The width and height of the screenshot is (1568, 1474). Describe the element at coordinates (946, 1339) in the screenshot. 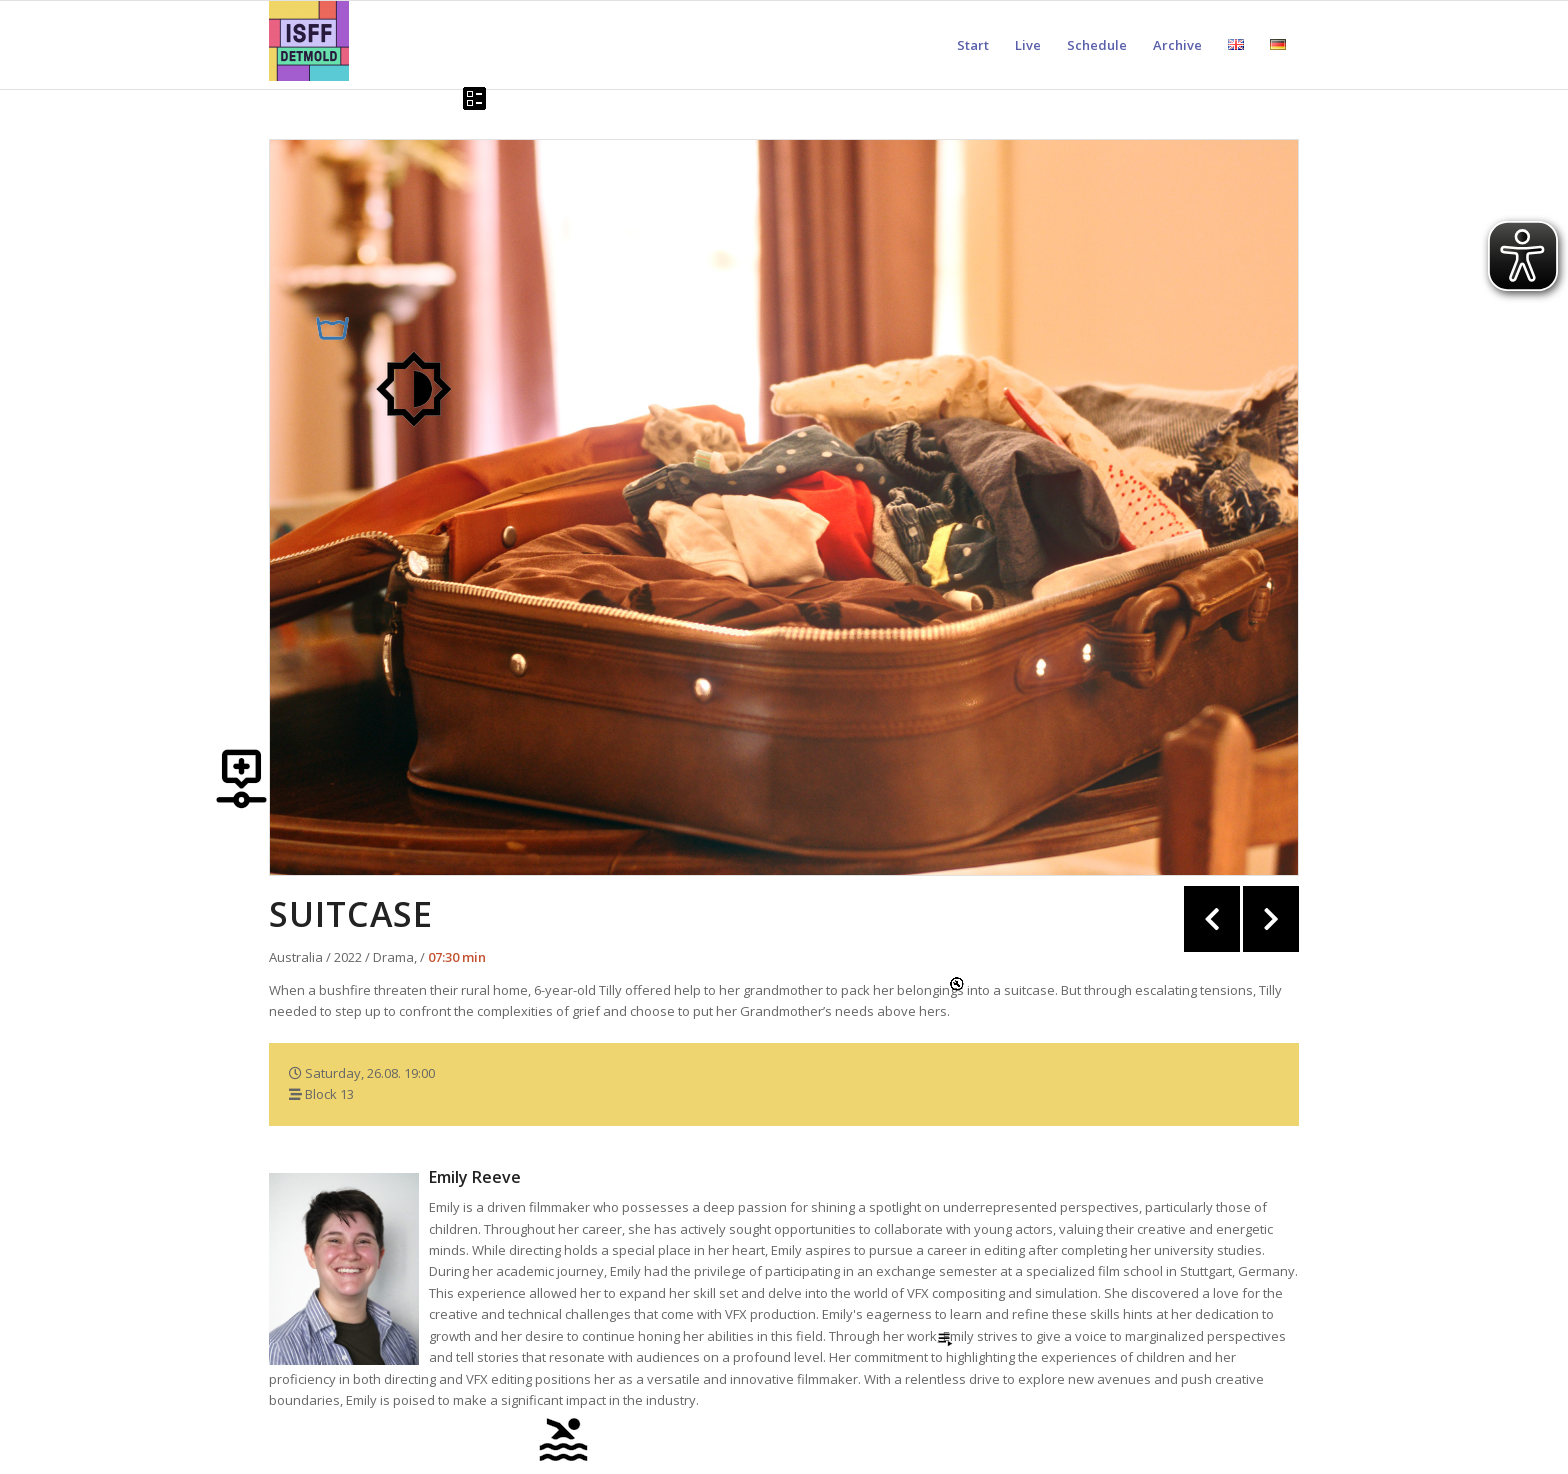

I see `play all items in a playlist` at that location.